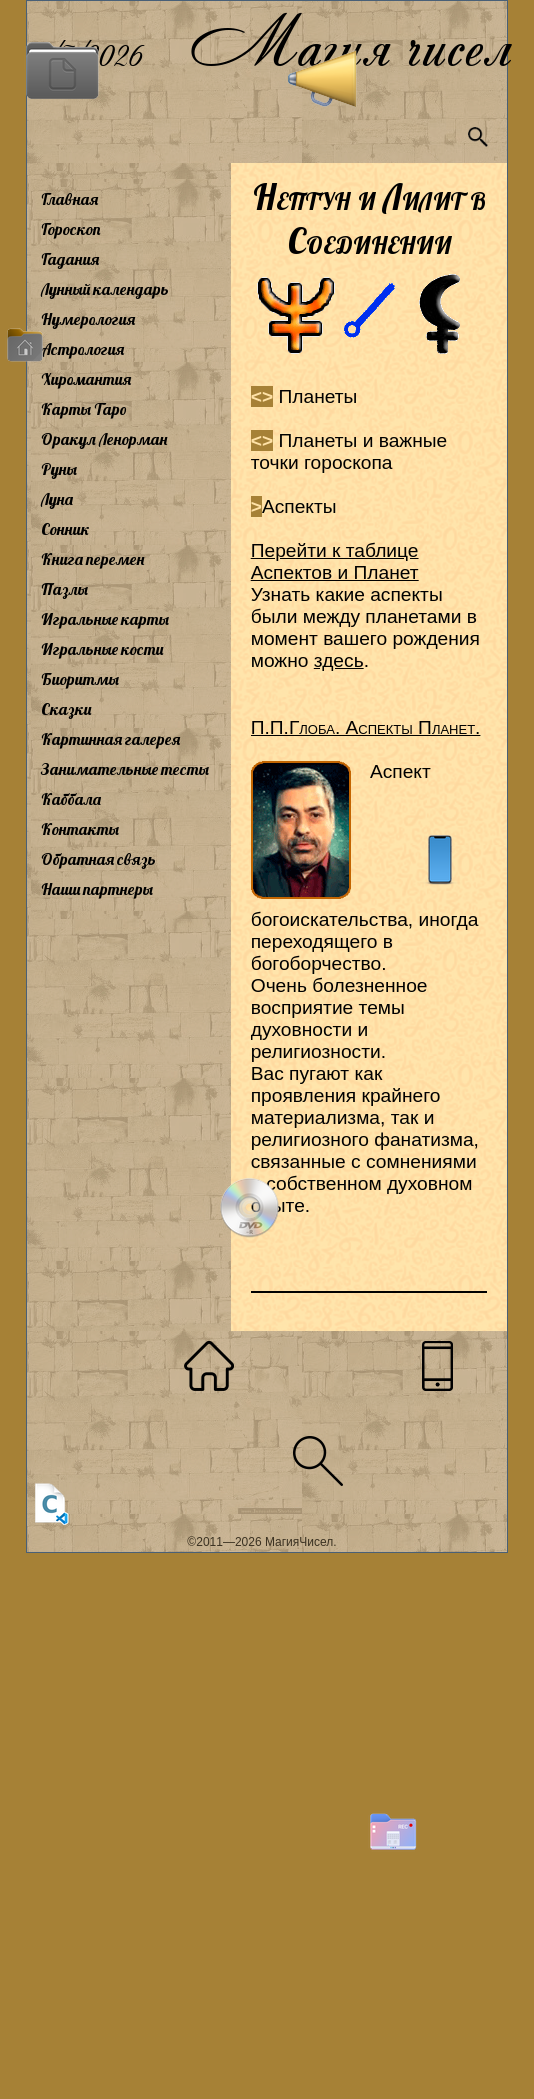 The image size is (534, 2099). What do you see at coordinates (440, 860) in the screenshot?
I see `connect to or manage your iPhone` at bounding box center [440, 860].